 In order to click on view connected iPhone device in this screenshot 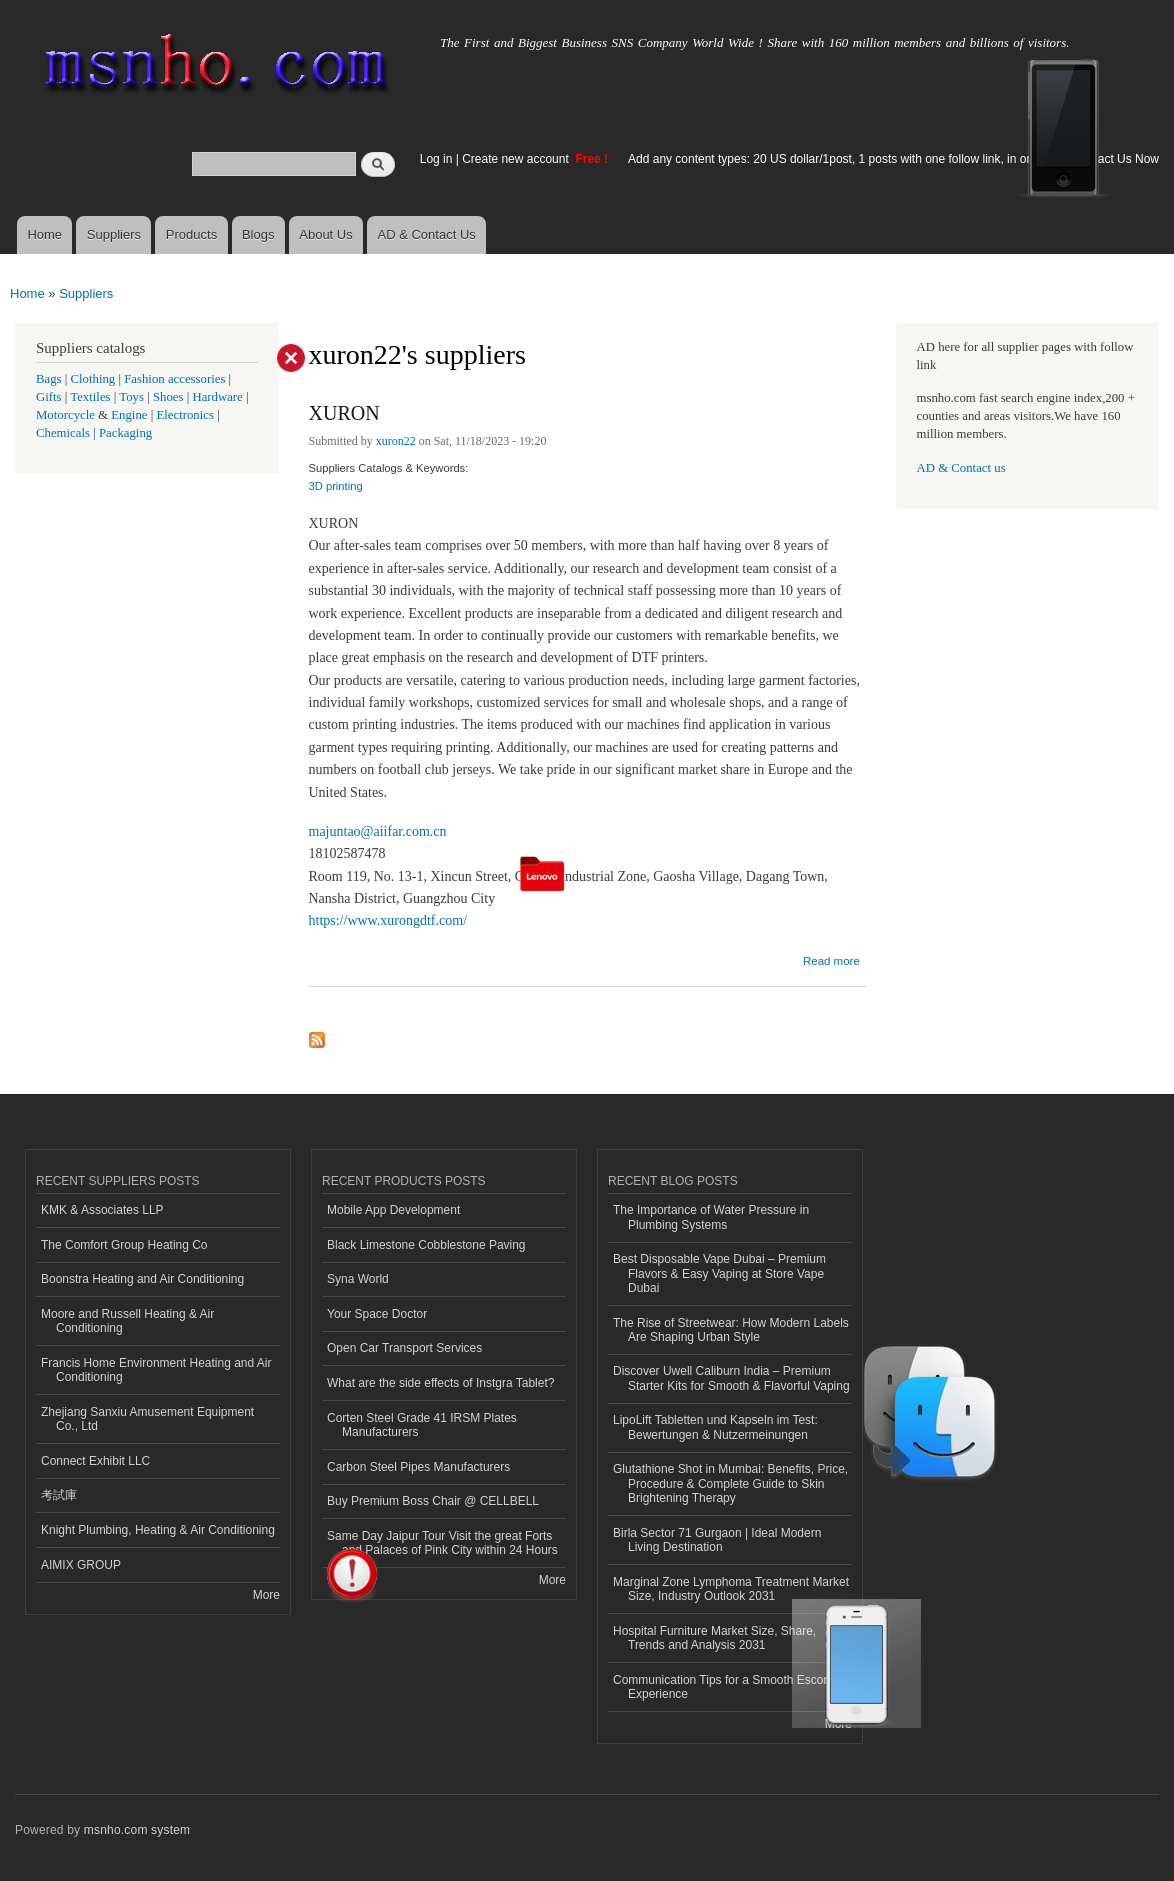, I will do `click(856, 1663)`.